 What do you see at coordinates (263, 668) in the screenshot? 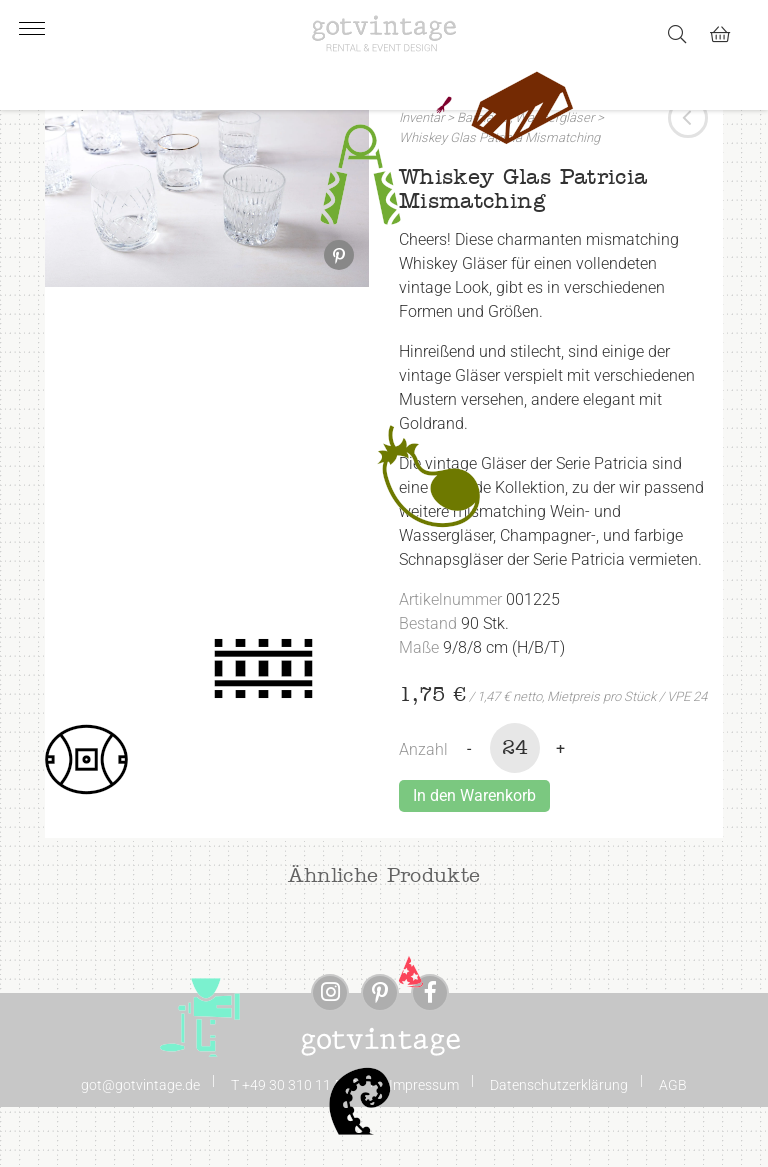
I see `access train or railway station information` at bounding box center [263, 668].